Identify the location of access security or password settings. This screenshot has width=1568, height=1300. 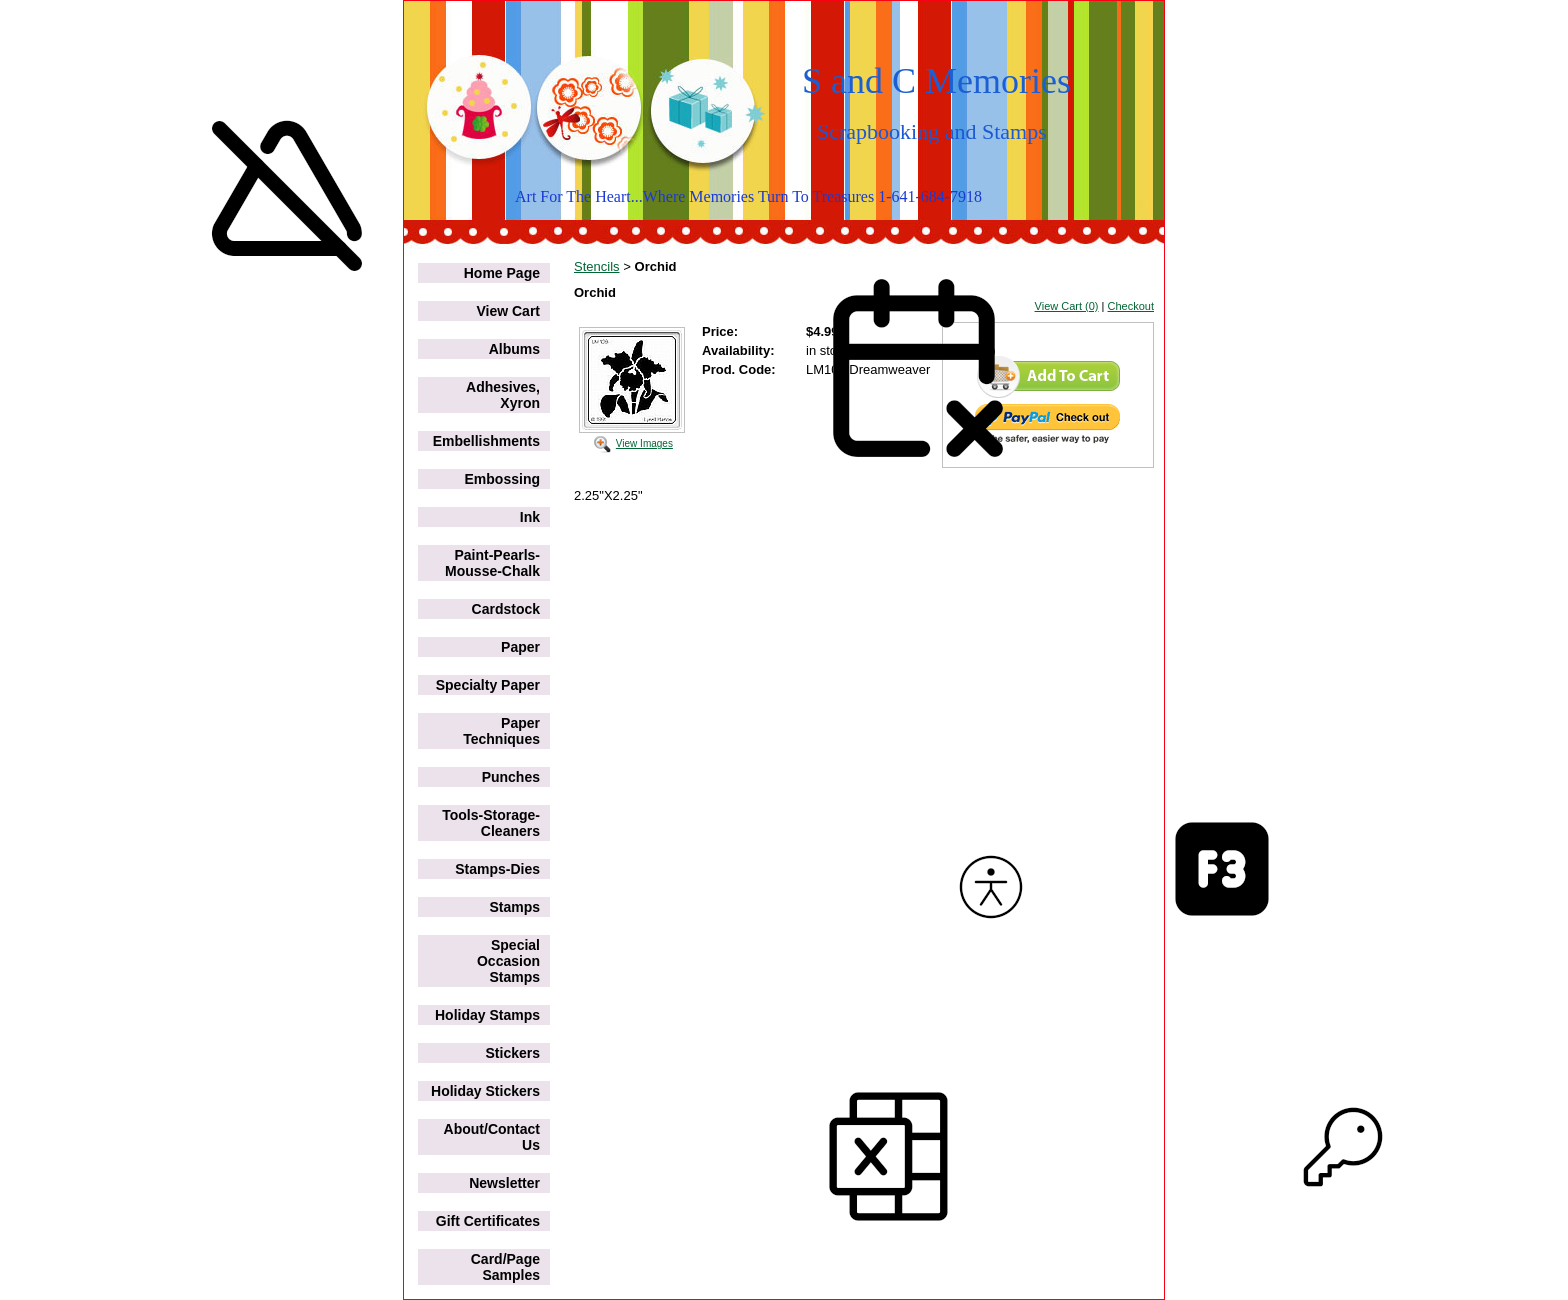
(1341, 1148).